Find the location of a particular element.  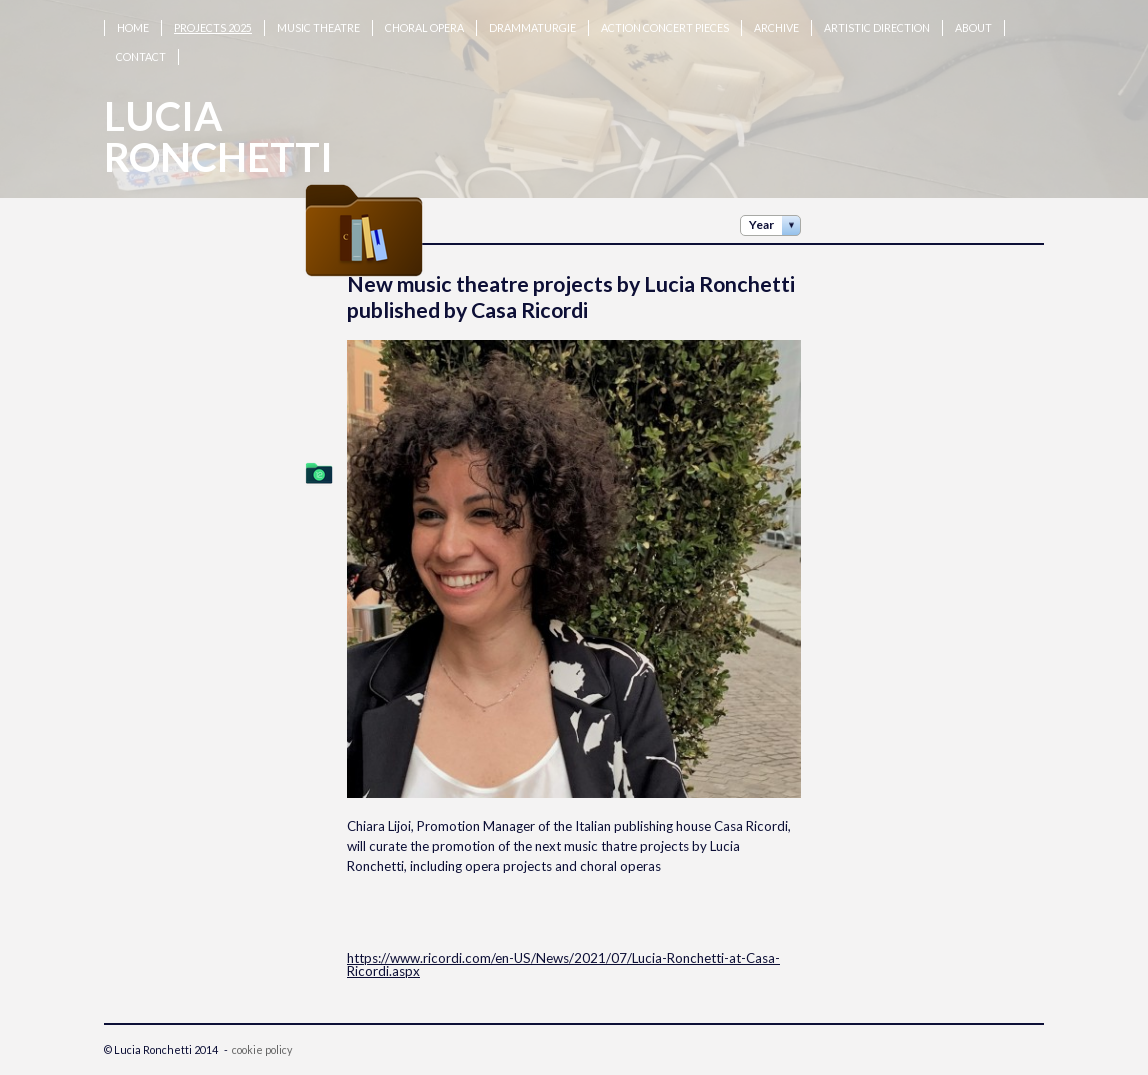

open android 12 system files folder is located at coordinates (319, 474).